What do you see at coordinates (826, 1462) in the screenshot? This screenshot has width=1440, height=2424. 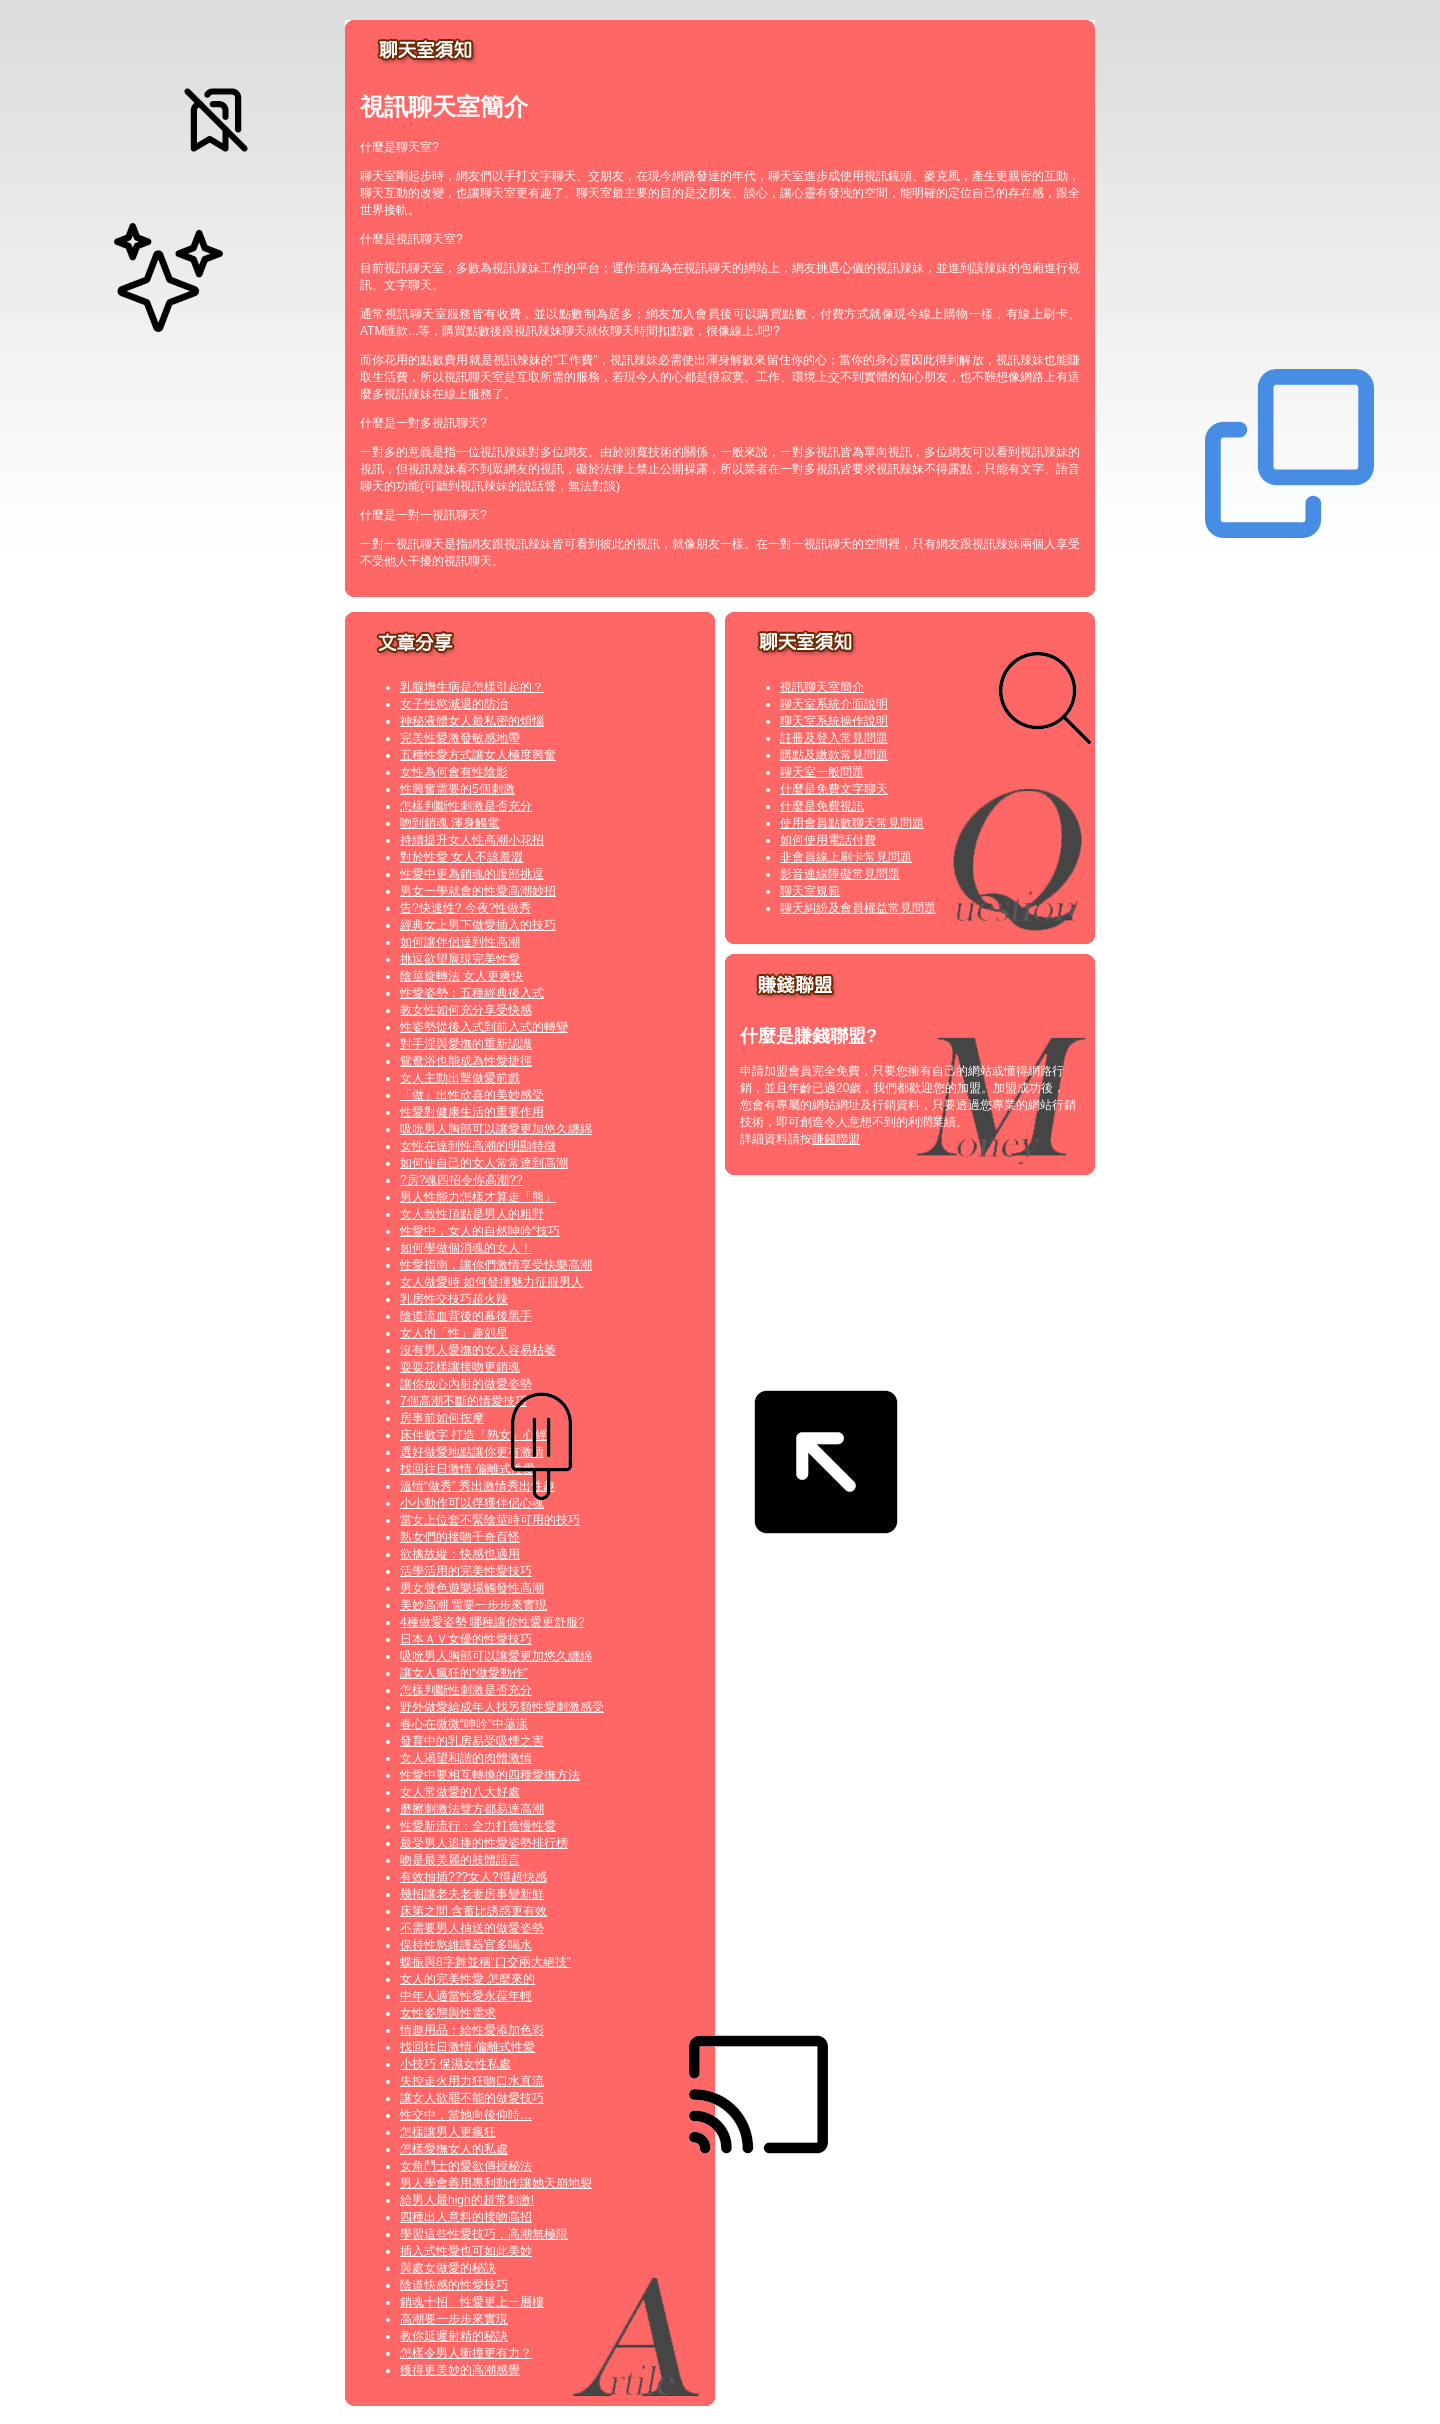 I see `navigate to the top-left or return to origin` at bounding box center [826, 1462].